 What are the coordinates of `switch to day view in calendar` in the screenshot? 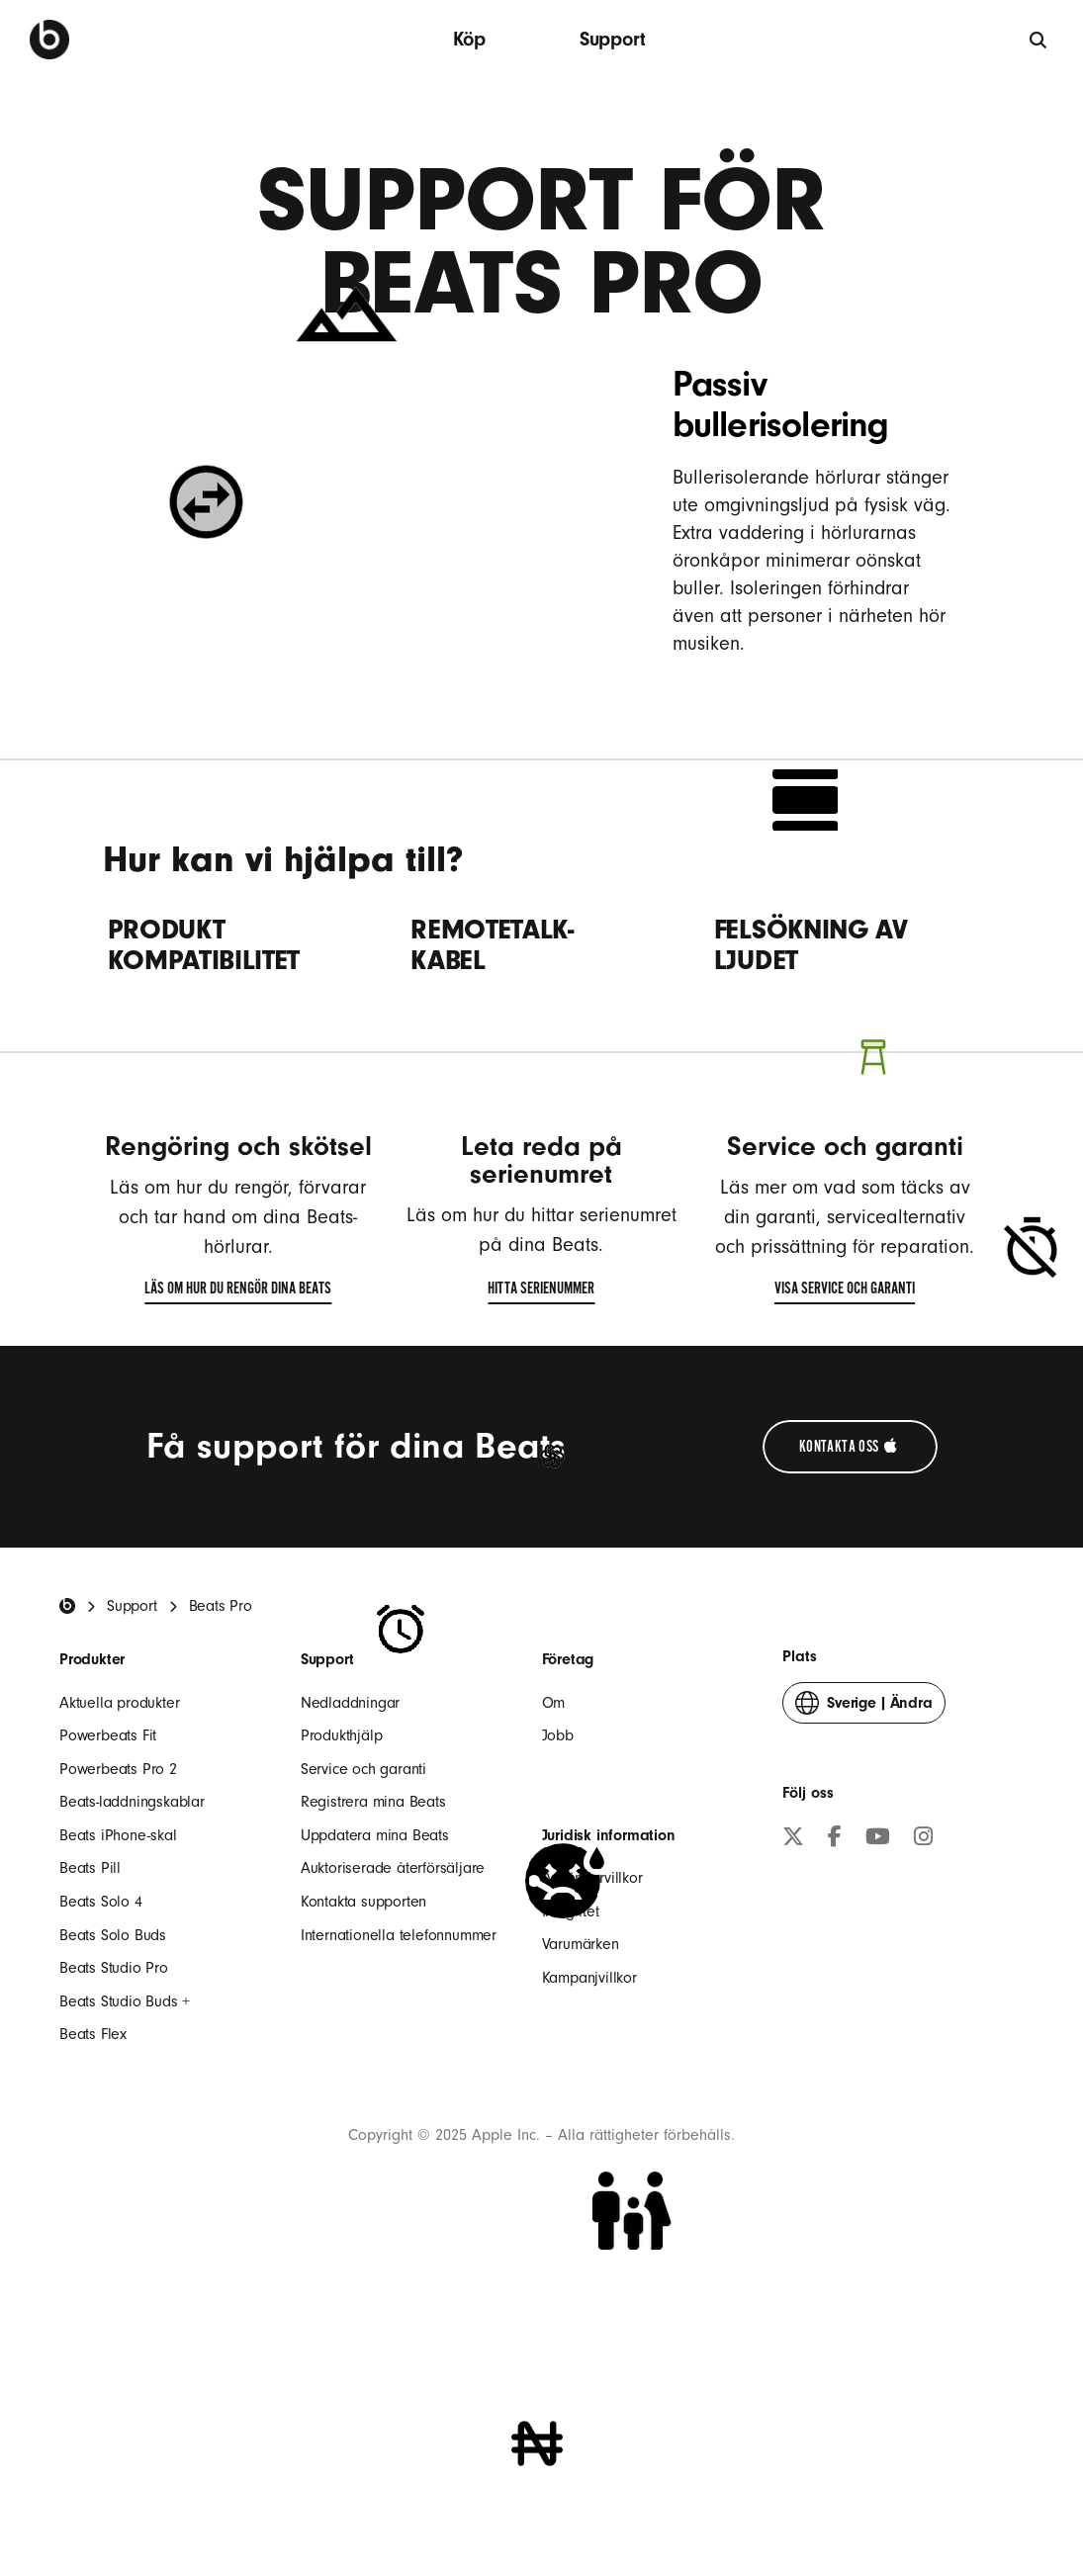 It's located at (807, 800).